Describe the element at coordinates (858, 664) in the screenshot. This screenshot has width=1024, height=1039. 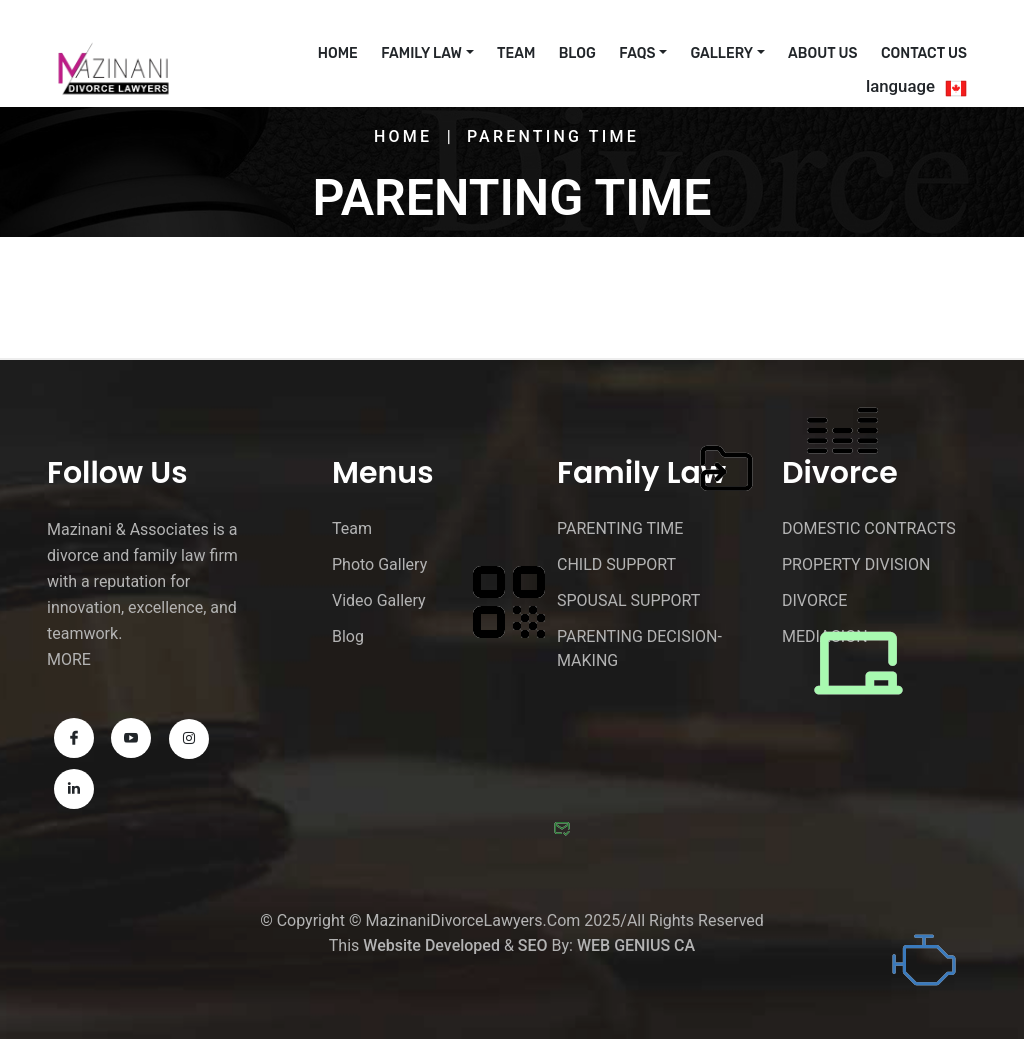
I see `open whiteboard or presentation mode` at that location.